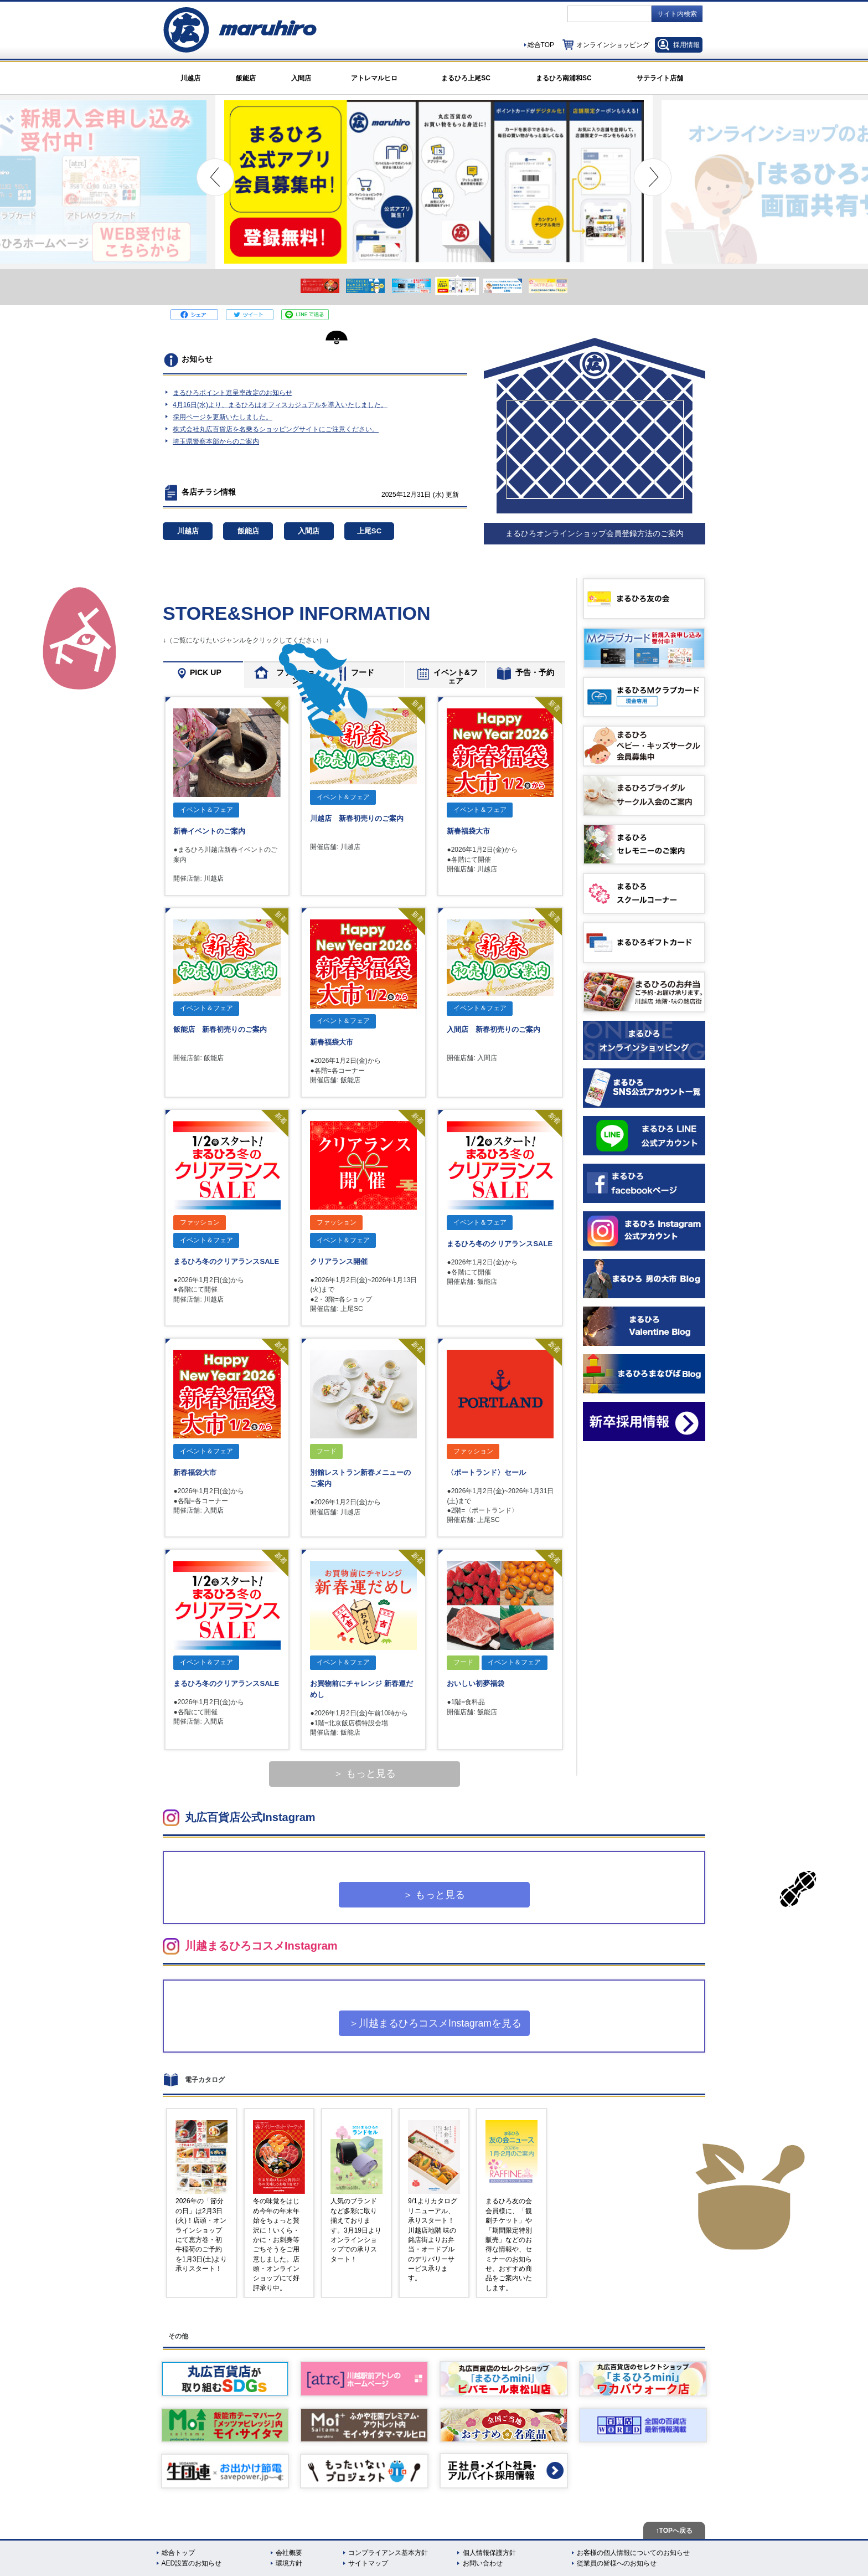 The height and width of the screenshot is (2576, 868). Describe the element at coordinates (337, 338) in the screenshot. I see `select knight or armored character class` at that location.